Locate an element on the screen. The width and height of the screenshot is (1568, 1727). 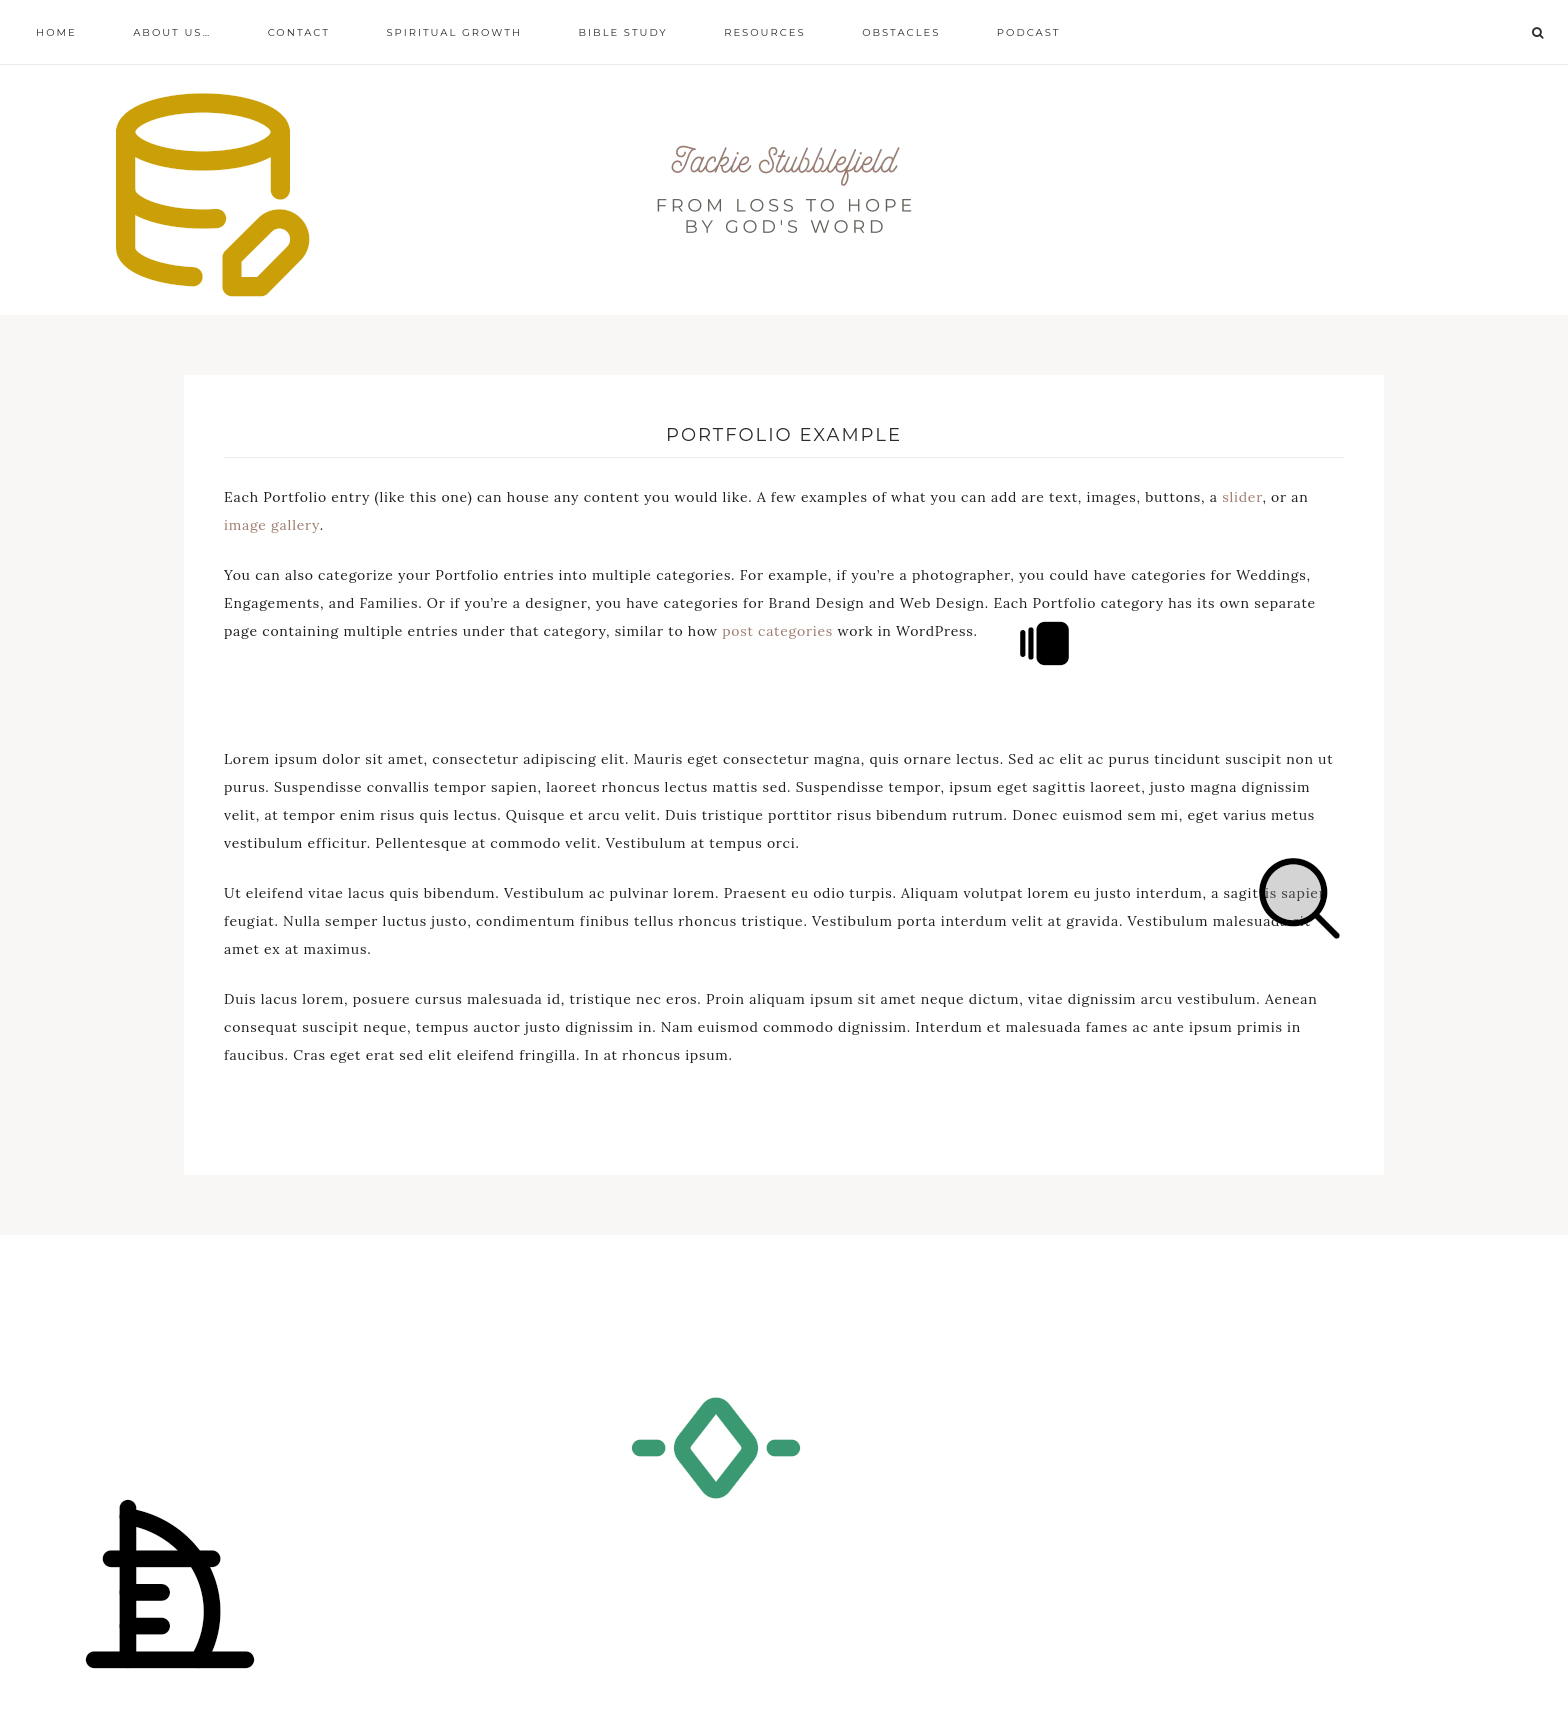
view version history is located at coordinates (1044, 643).